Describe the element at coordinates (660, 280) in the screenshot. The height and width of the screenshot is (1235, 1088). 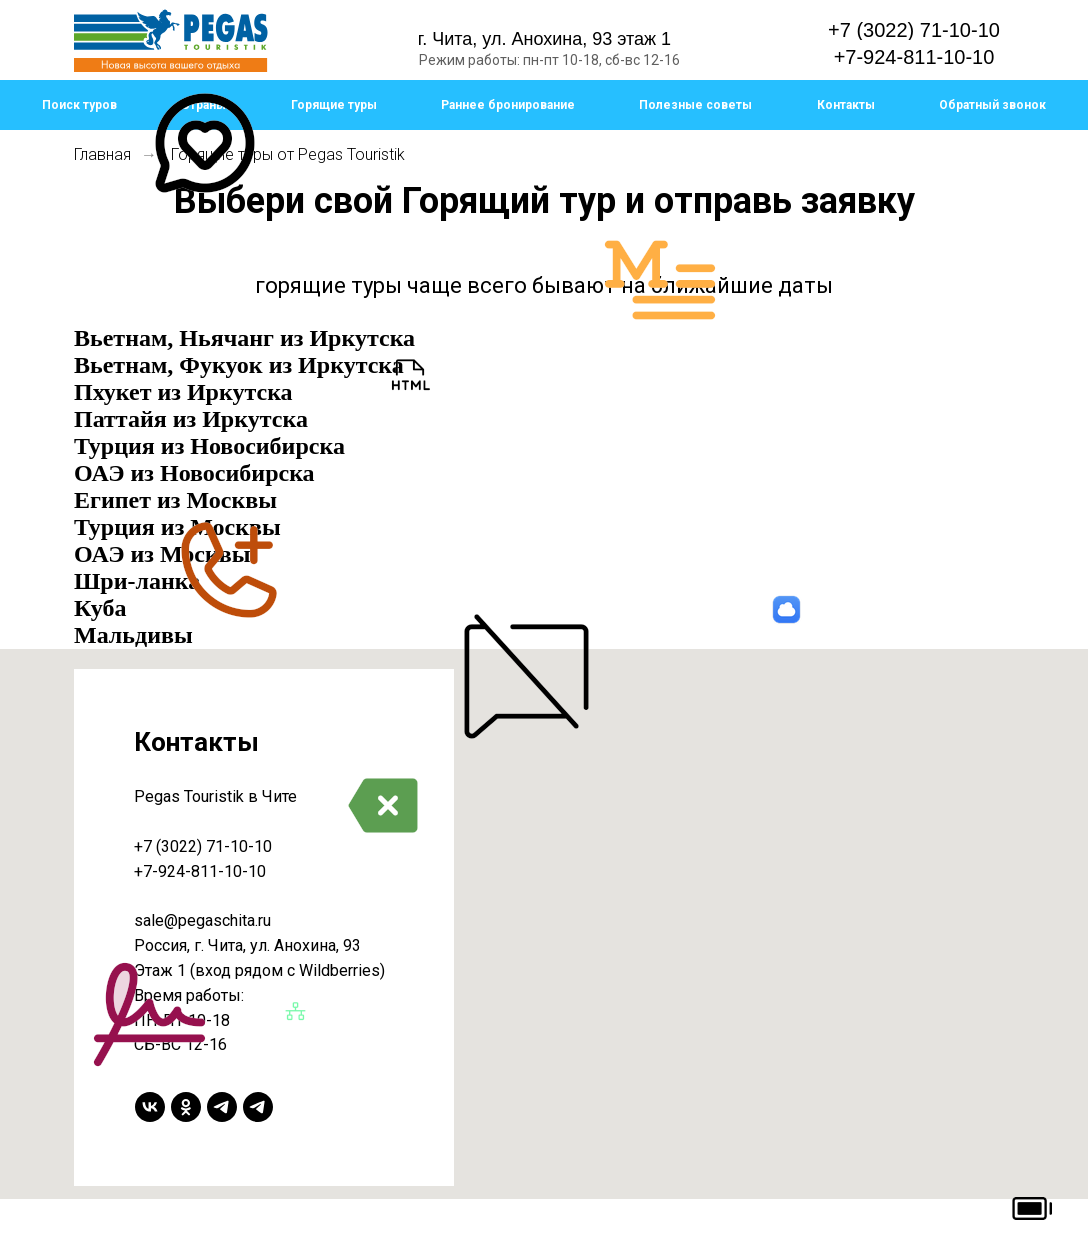
I see `open article on Medium` at that location.